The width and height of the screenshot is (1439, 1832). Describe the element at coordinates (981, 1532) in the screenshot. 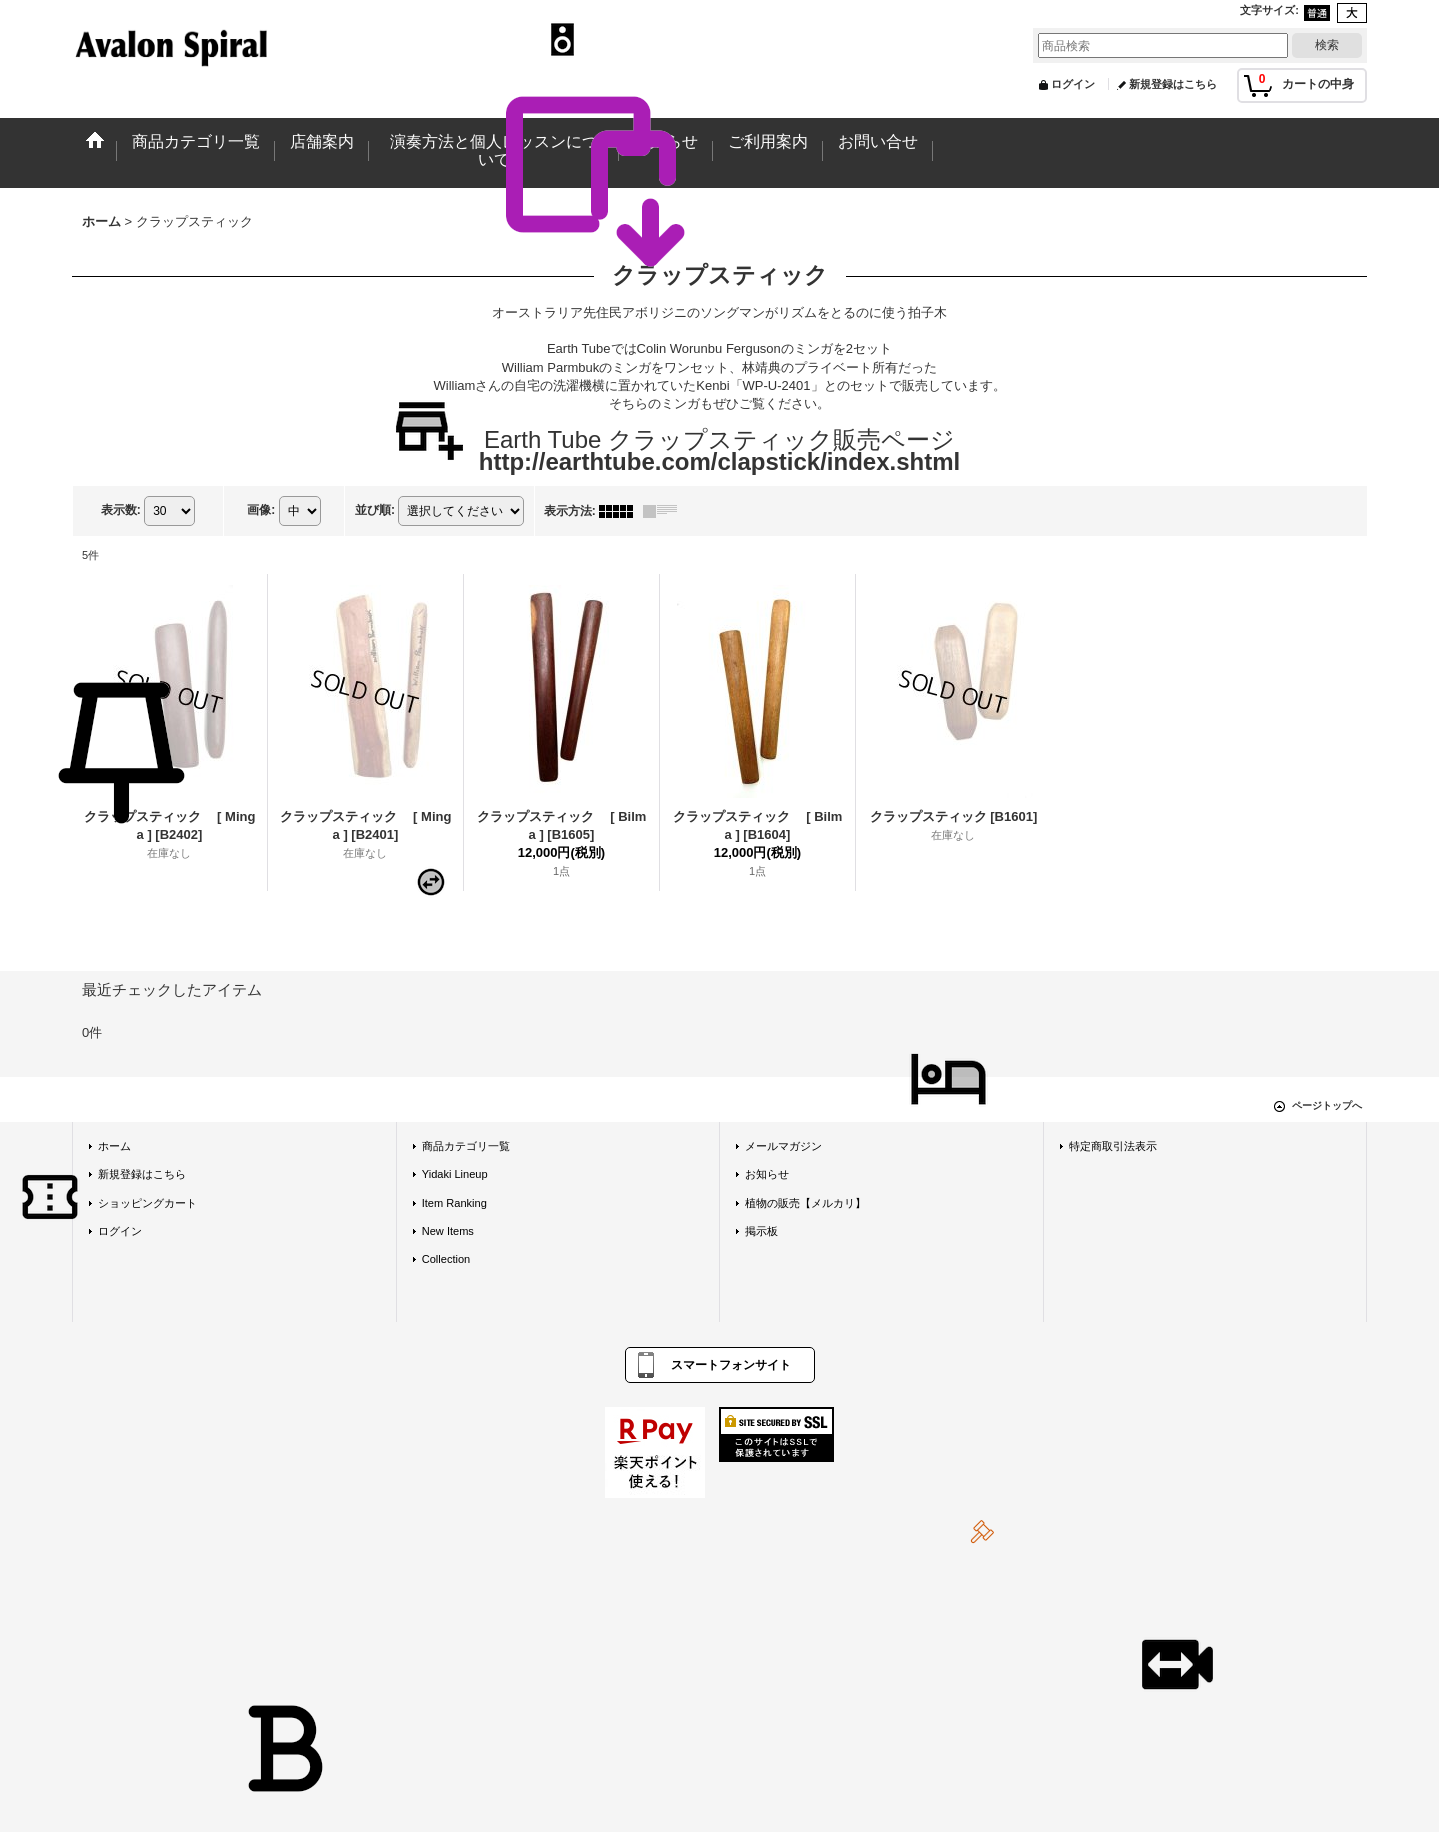

I see `access legal or terms of service information` at that location.